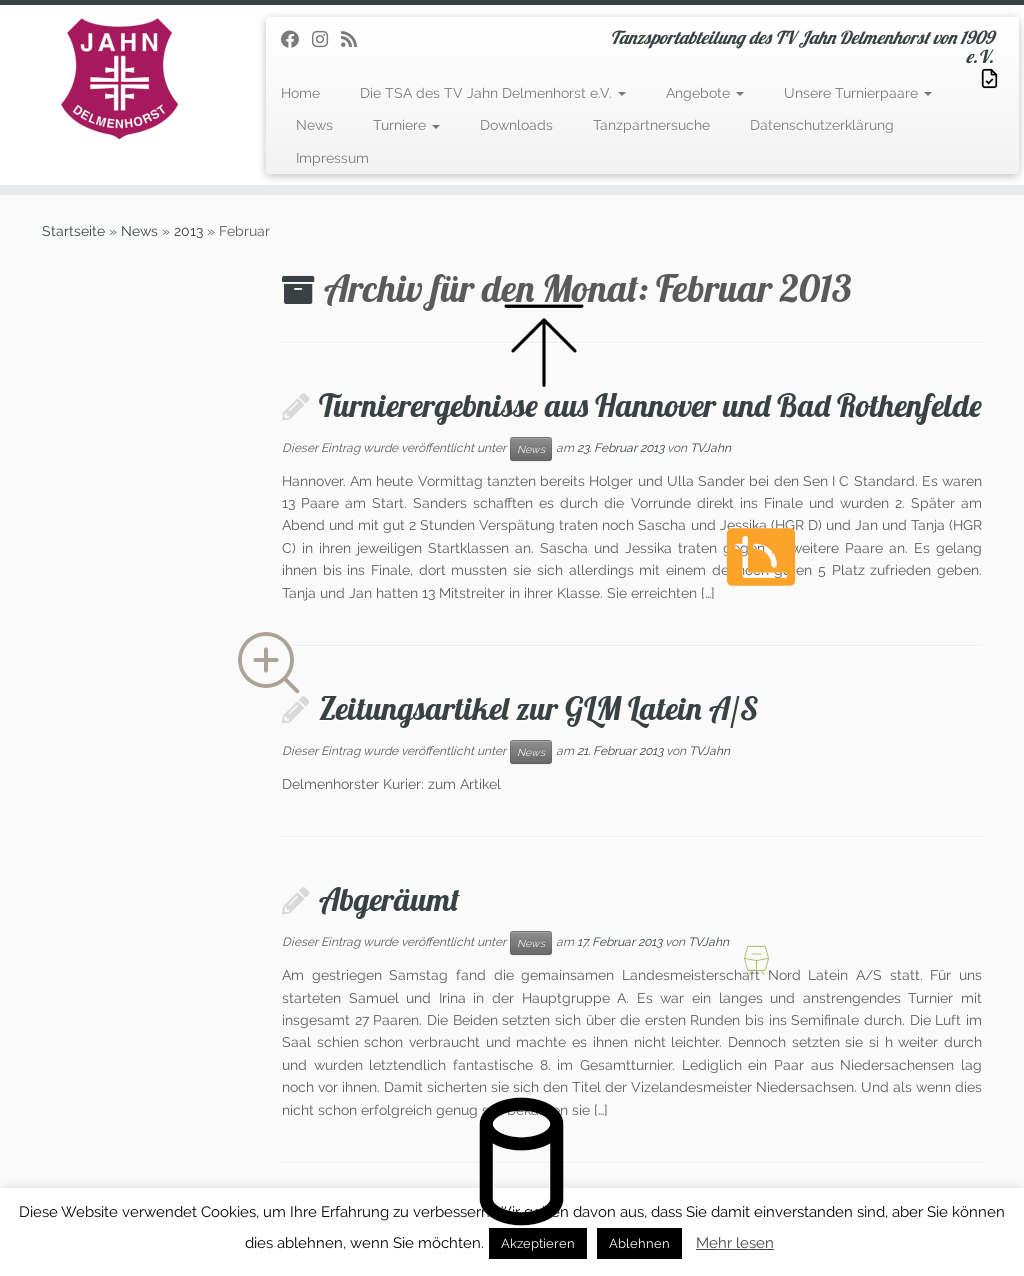 The height and width of the screenshot is (1276, 1024). I want to click on zoom in on content or image, so click(270, 664).